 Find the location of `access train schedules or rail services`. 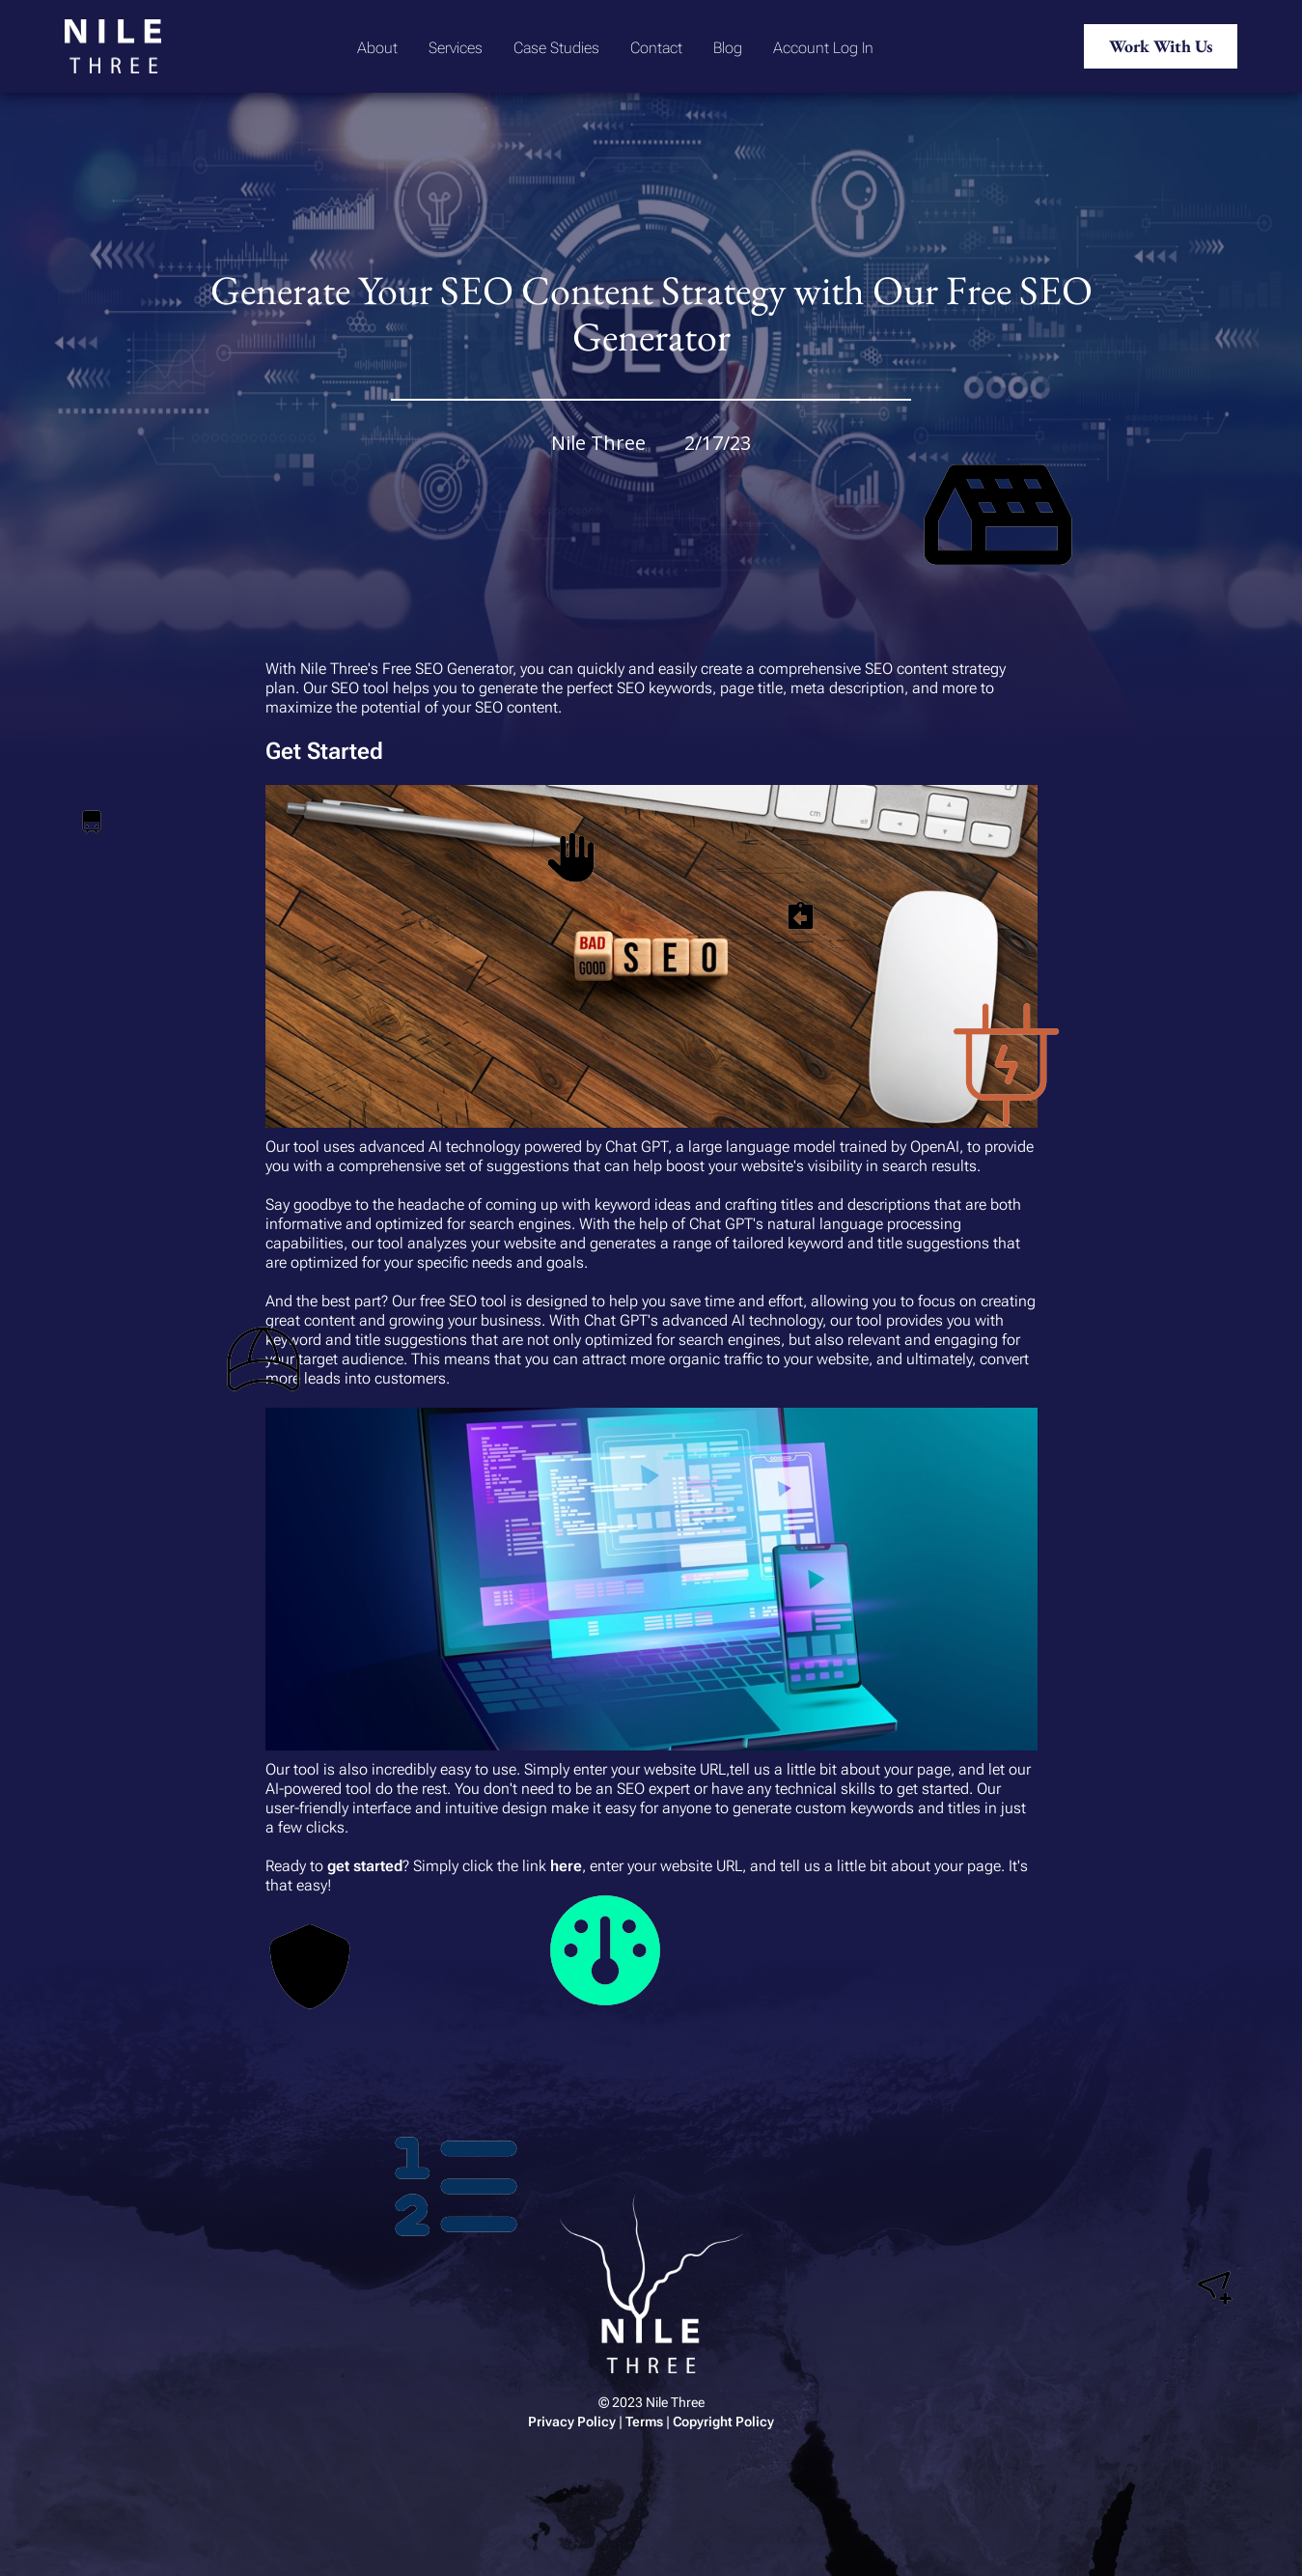

access train schedules or rail services is located at coordinates (92, 822).